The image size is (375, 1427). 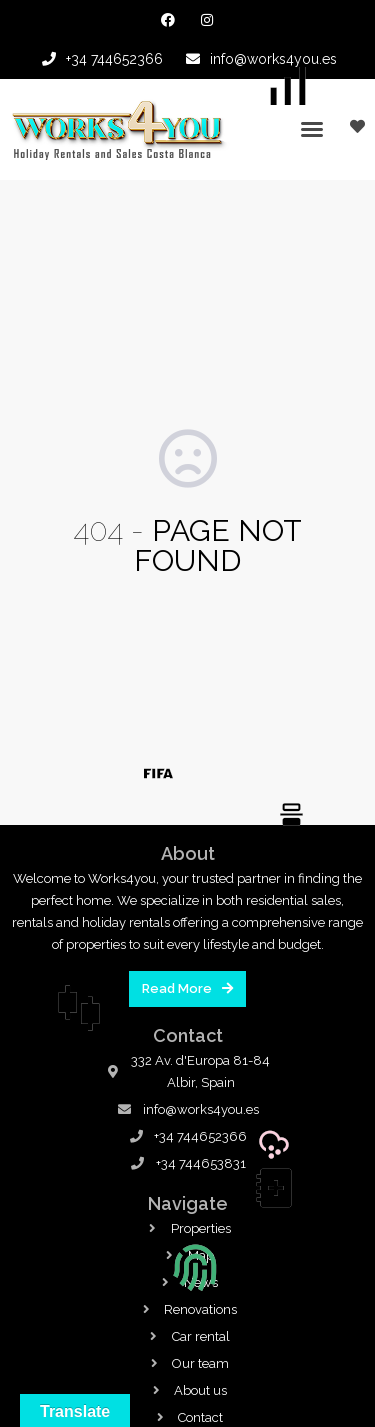 What do you see at coordinates (195, 1267) in the screenshot?
I see `authenticate using fingerprint recognition` at bounding box center [195, 1267].